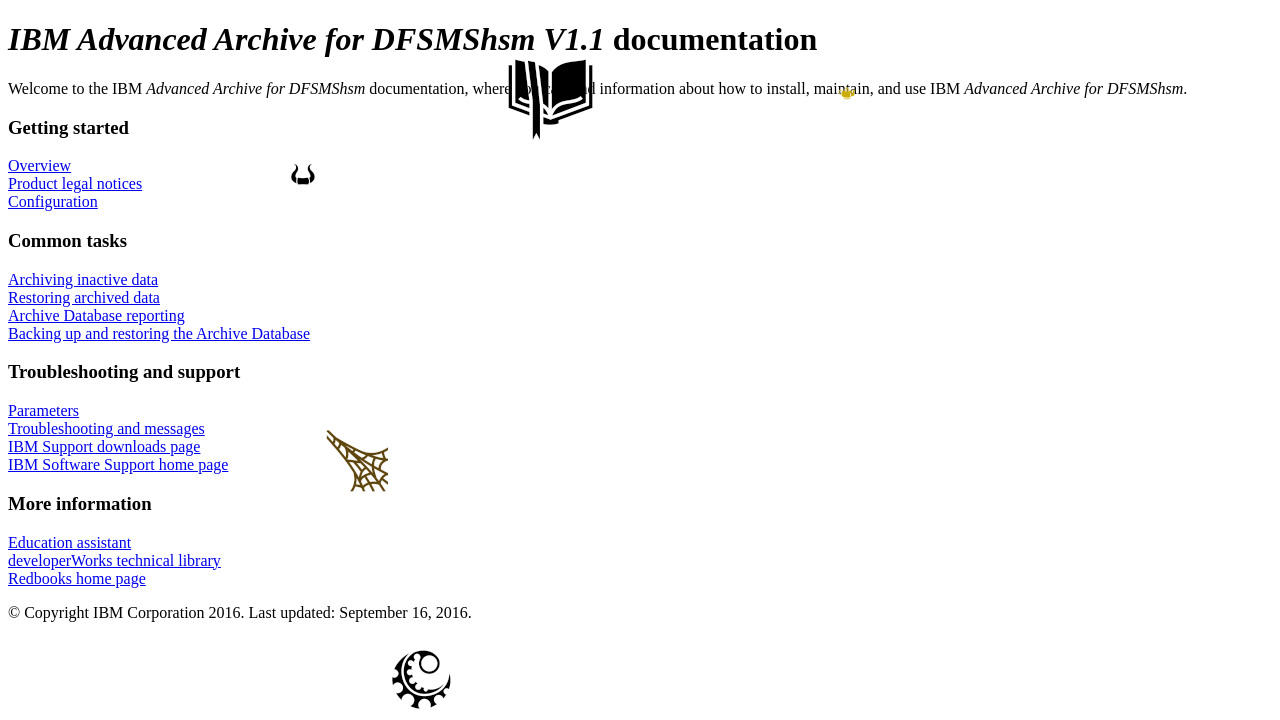 Image resolution: width=1280 pixels, height=720 pixels. I want to click on save current page as a bookmark, so click(550, 97).